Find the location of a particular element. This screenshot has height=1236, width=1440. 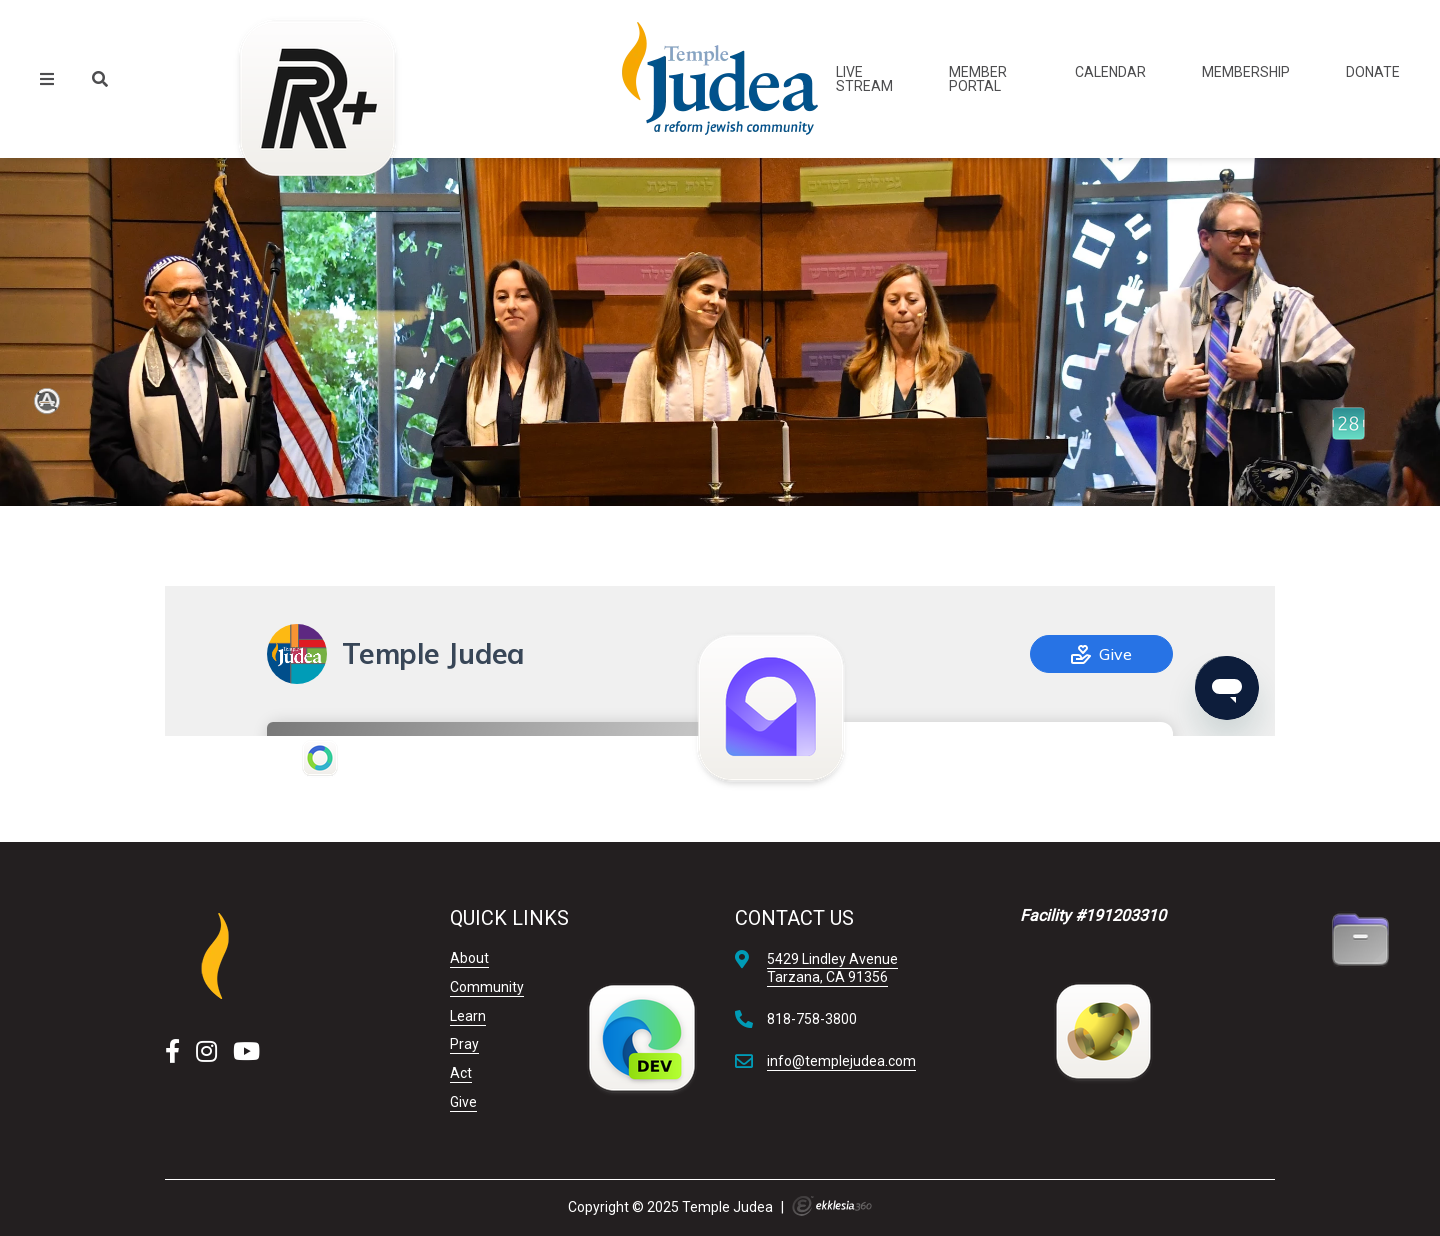

check for available software updates is located at coordinates (47, 401).